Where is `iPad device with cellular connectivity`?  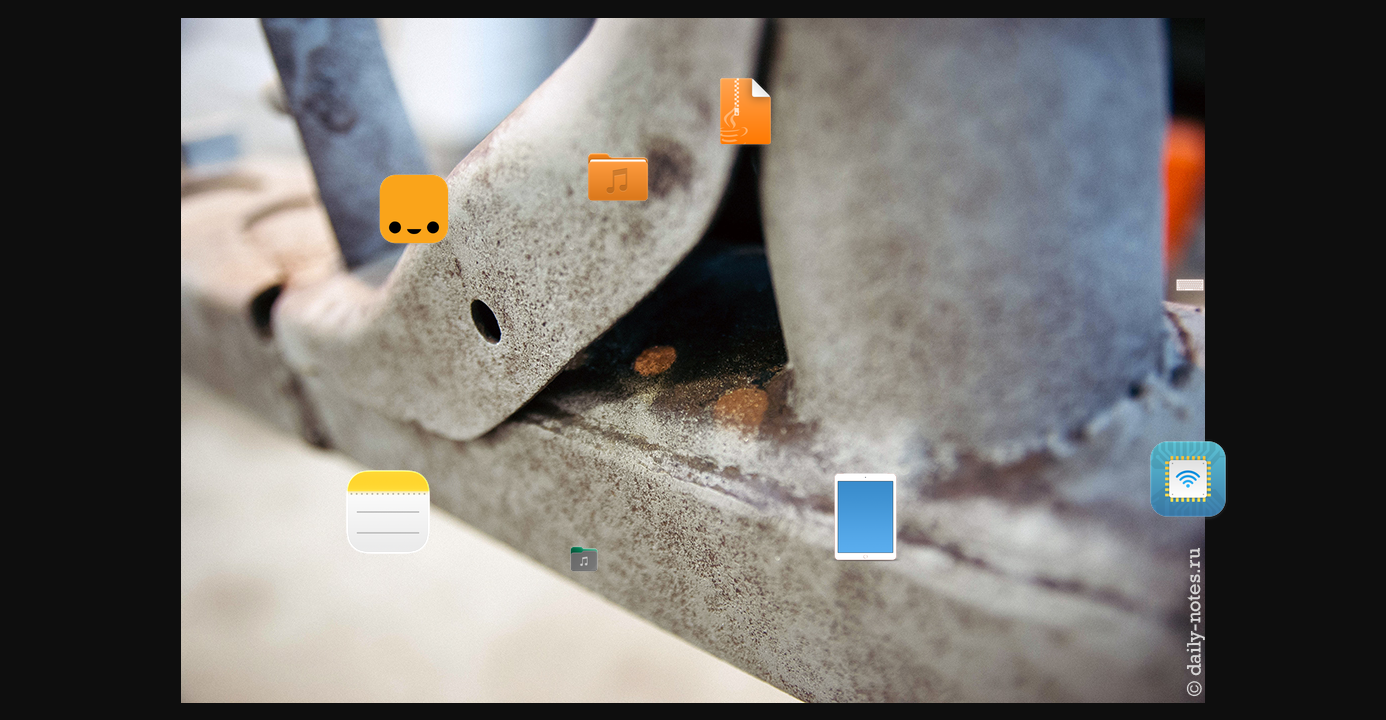 iPad device with cellular connectivity is located at coordinates (865, 516).